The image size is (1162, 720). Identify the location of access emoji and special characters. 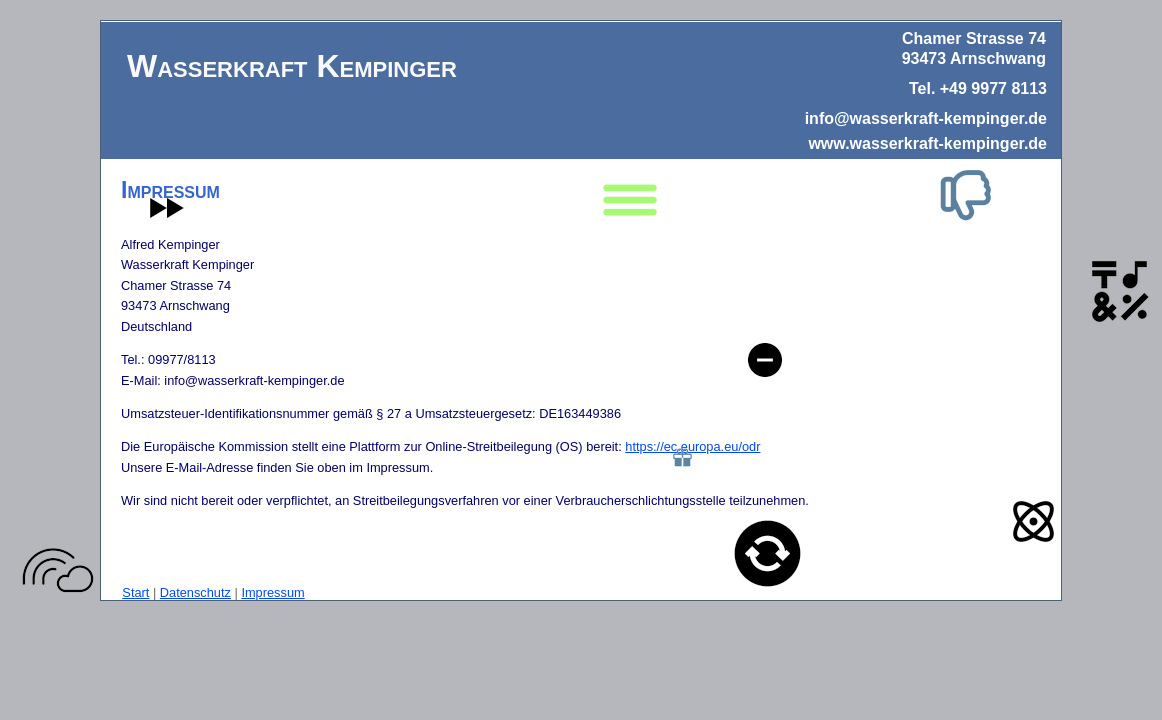
(1119, 291).